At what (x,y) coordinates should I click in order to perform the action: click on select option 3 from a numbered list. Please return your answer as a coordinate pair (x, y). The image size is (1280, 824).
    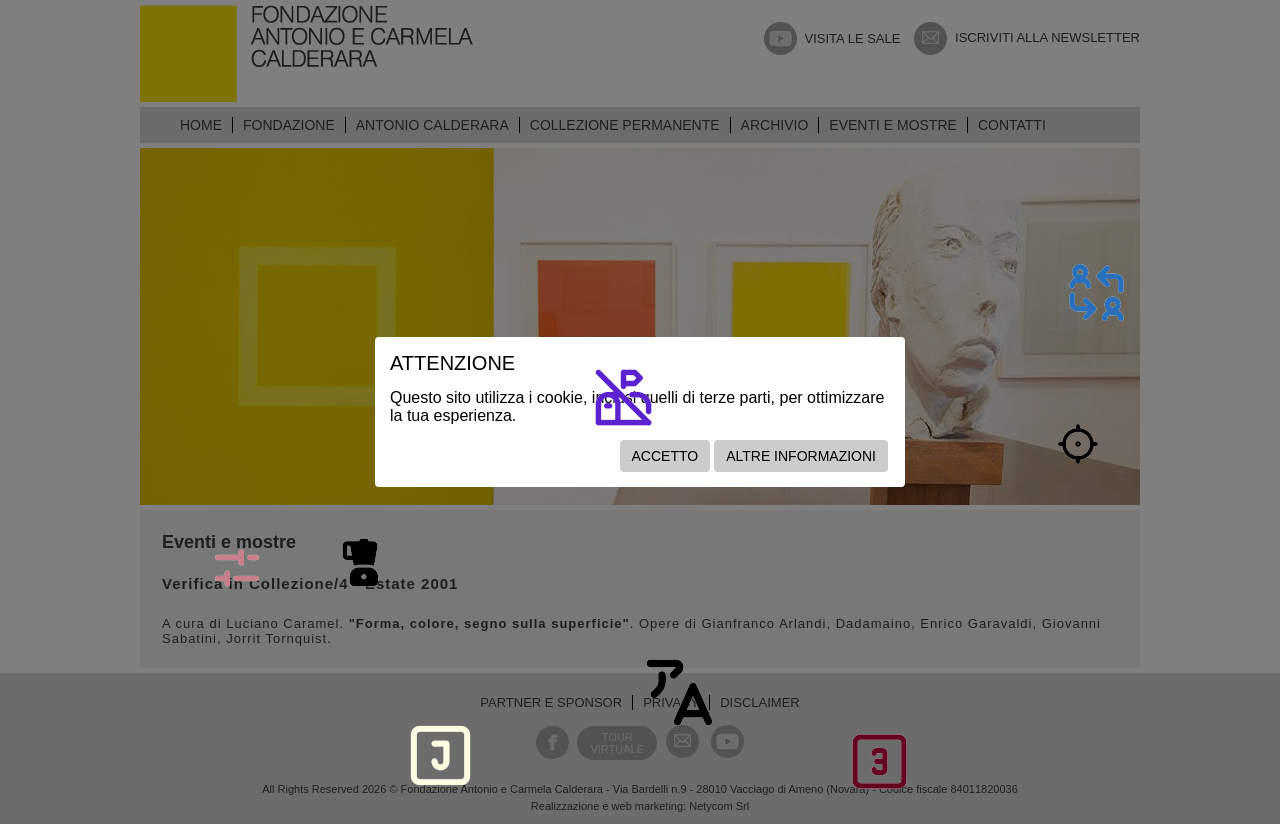
    Looking at the image, I should click on (879, 761).